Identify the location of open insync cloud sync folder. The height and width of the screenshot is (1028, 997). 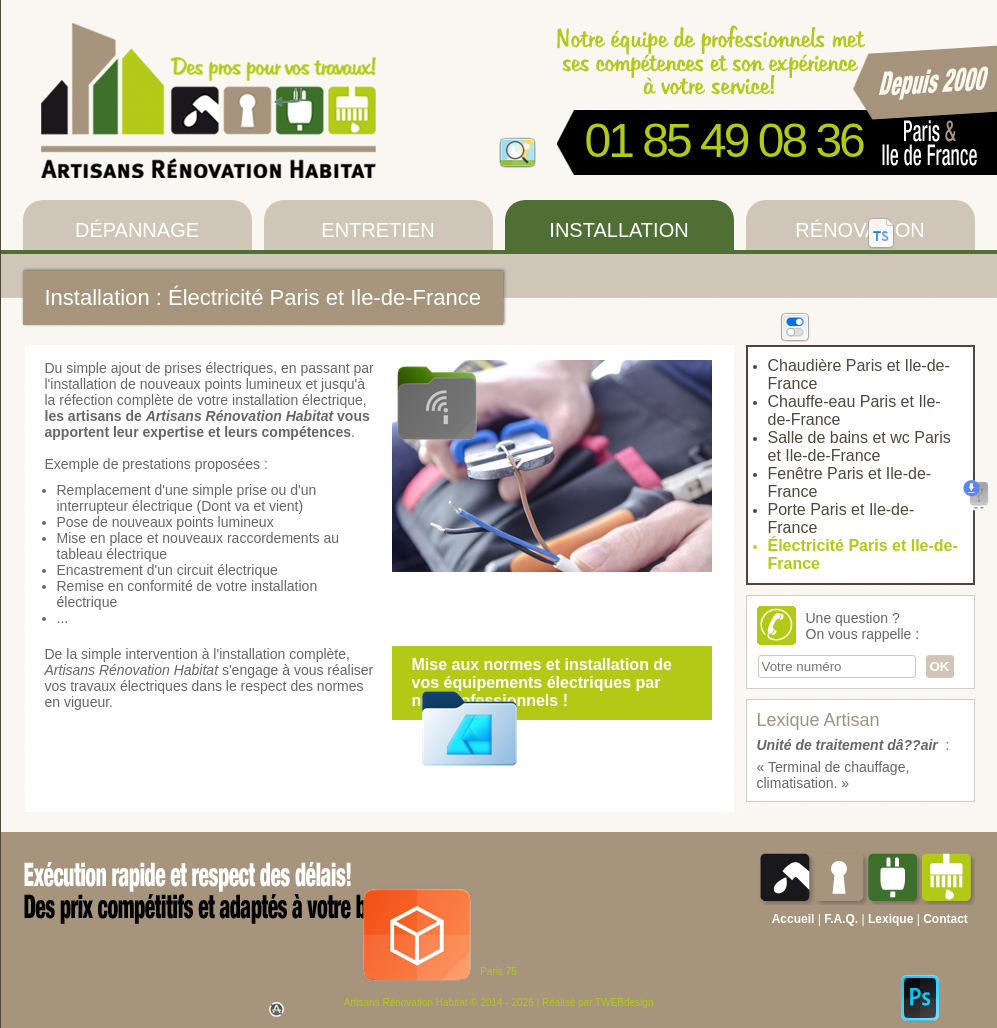
(437, 403).